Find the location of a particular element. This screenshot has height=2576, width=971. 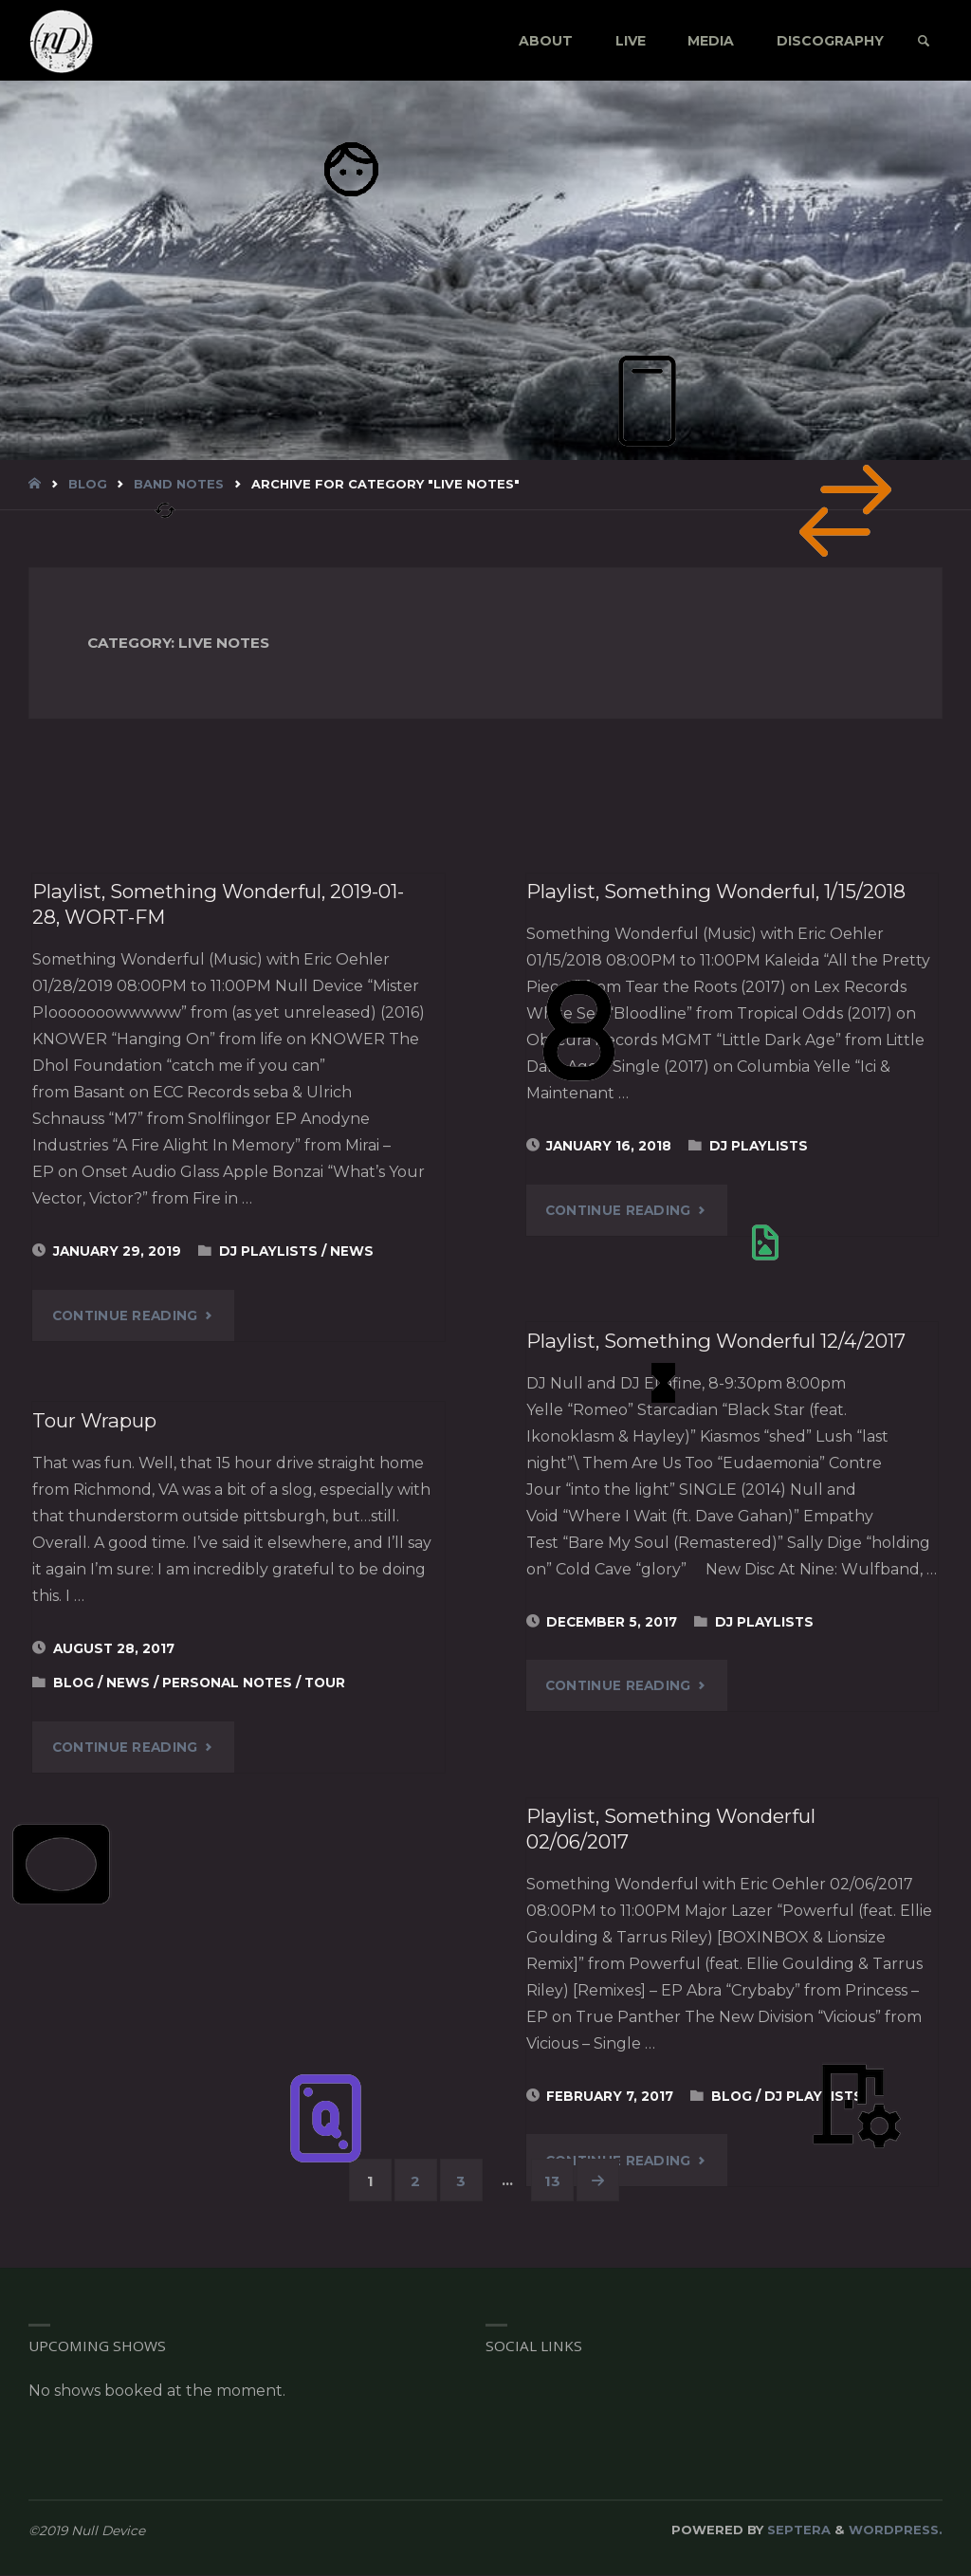

queen playing card in a card game interface is located at coordinates (325, 2118).